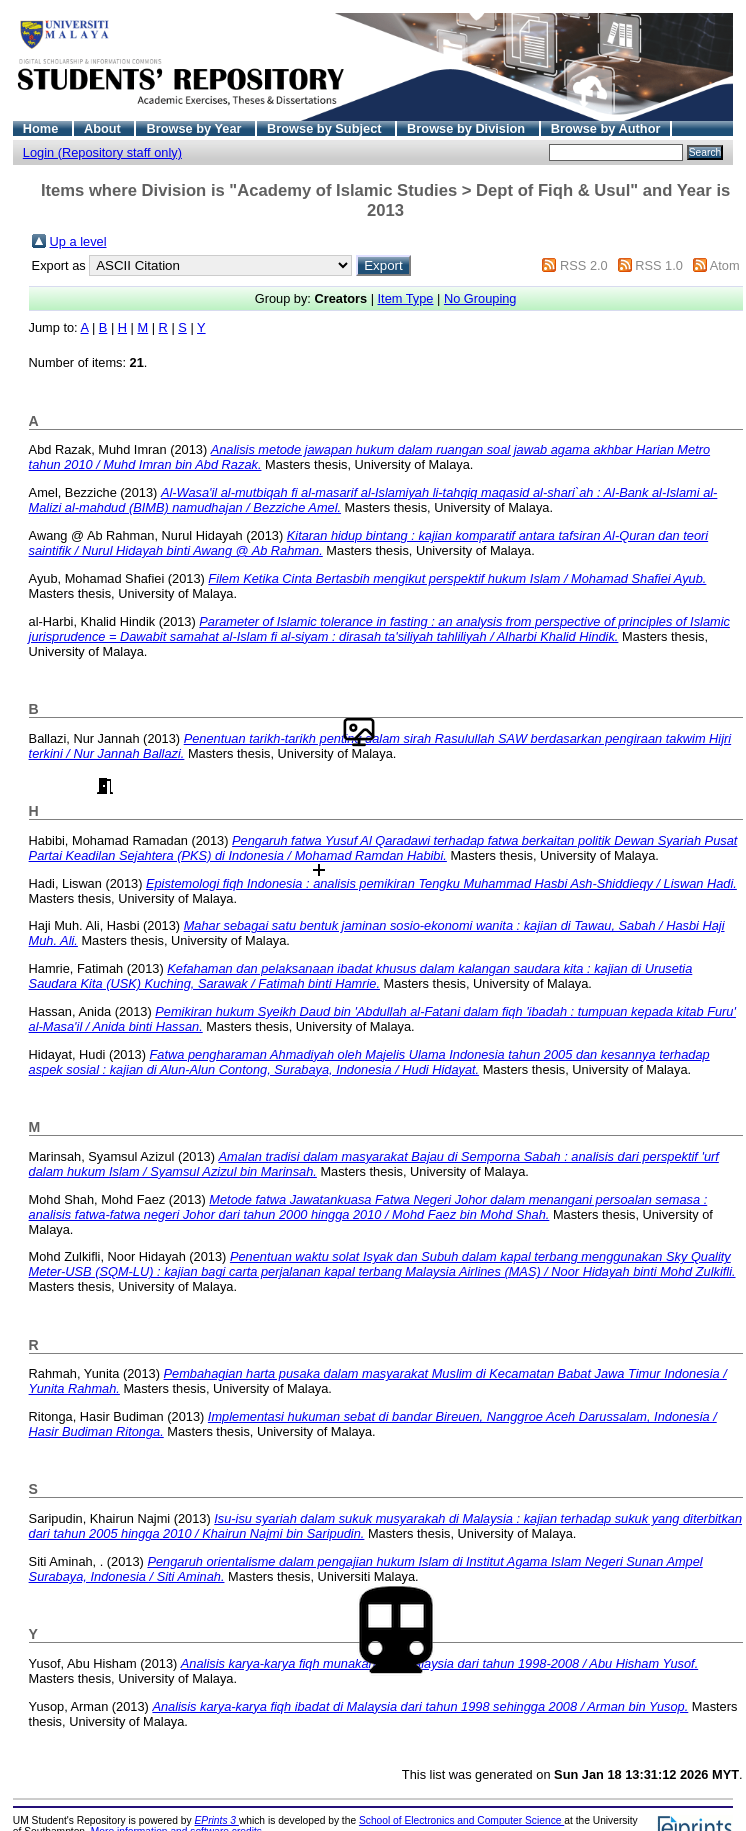 The height and width of the screenshot is (1831, 746). What do you see at coordinates (396, 1632) in the screenshot?
I see `get public transit directions` at bounding box center [396, 1632].